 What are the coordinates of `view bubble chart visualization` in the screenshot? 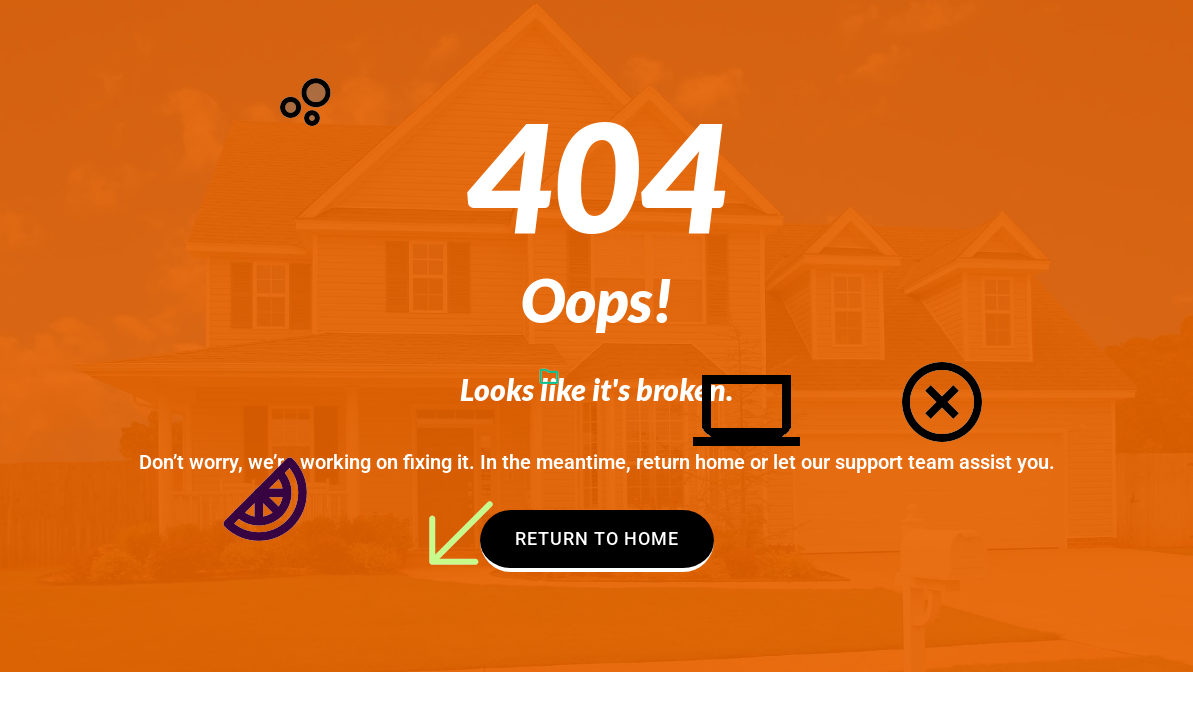 It's located at (304, 102).